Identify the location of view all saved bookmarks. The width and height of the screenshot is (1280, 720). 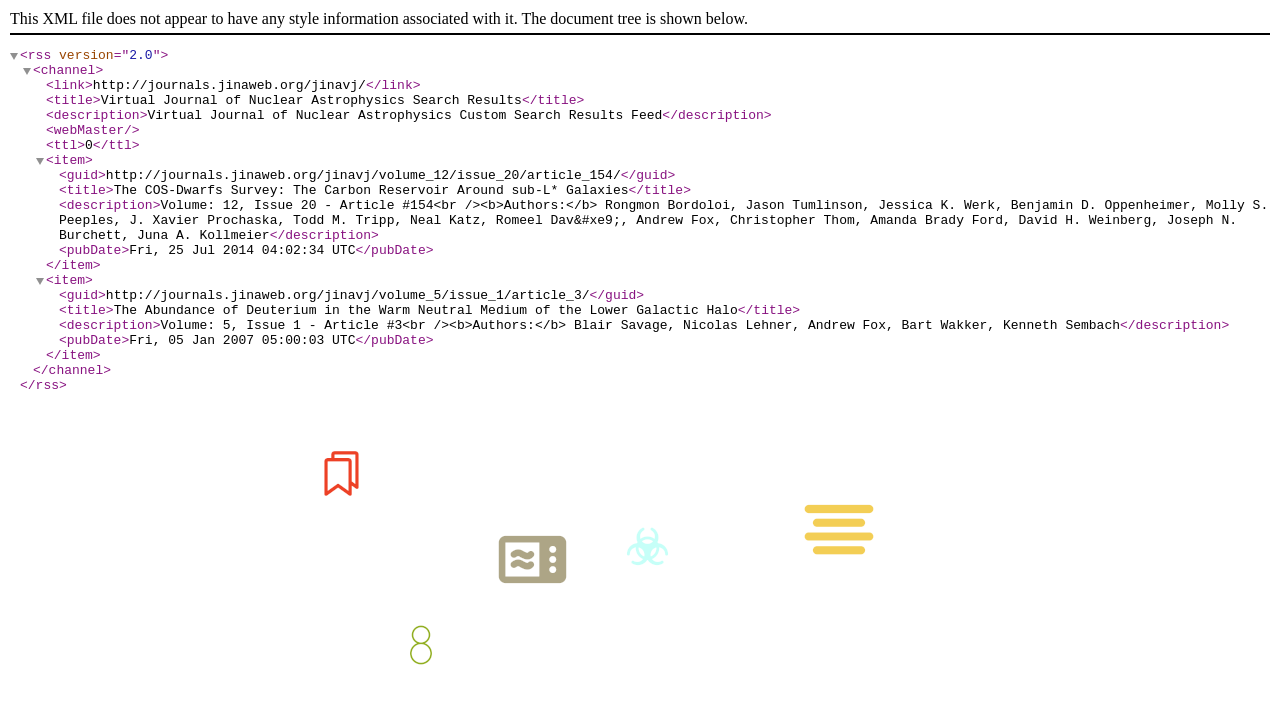
(341, 473).